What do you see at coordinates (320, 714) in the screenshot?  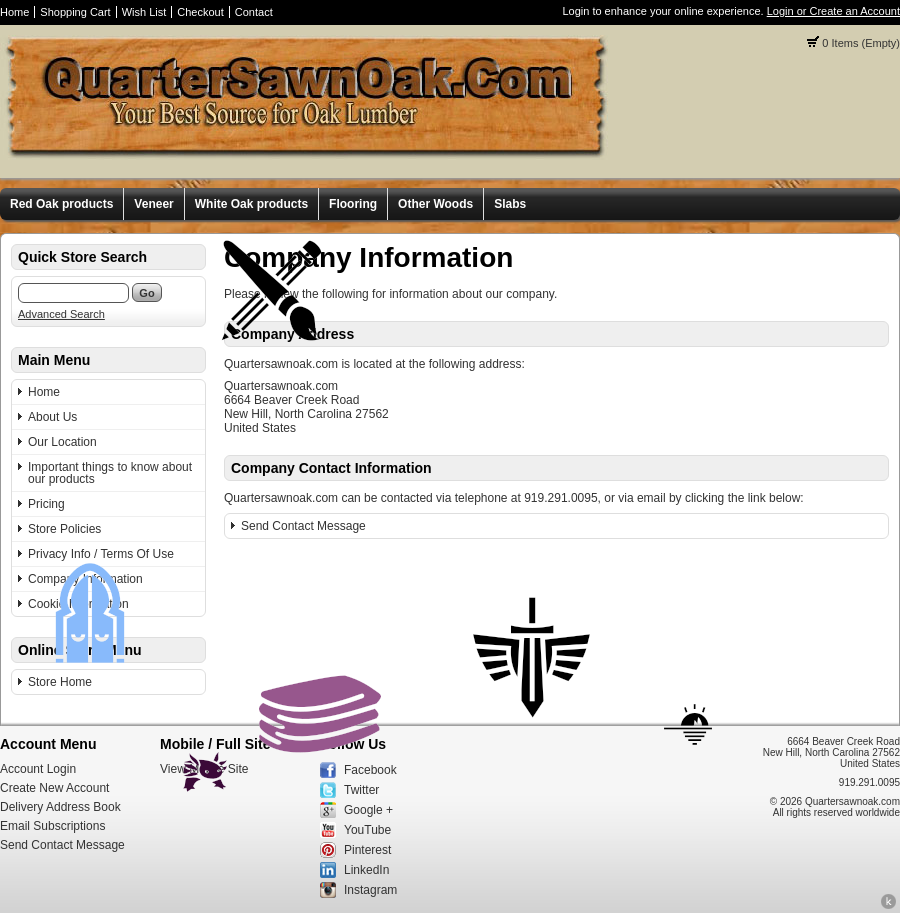 I see `select bedding or blanket item in inventory` at bounding box center [320, 714].